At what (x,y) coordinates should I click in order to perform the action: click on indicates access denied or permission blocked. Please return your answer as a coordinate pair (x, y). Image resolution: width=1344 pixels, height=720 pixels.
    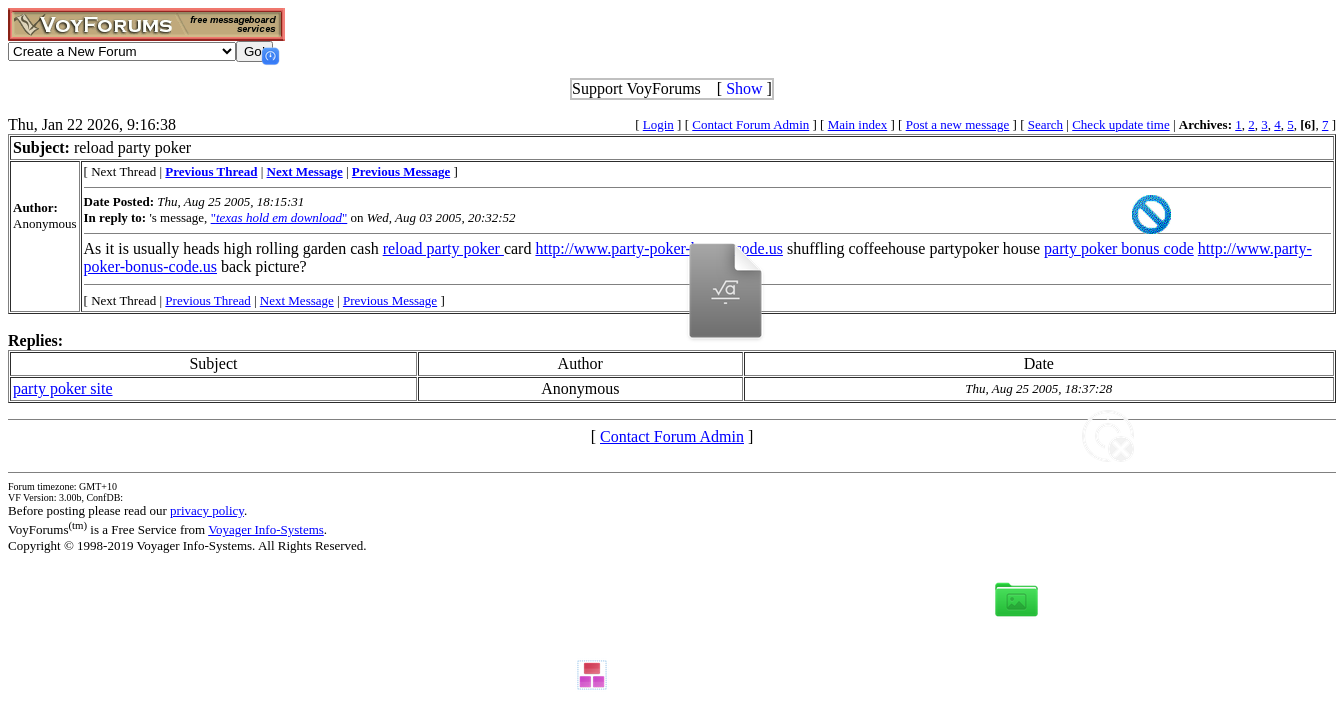
    Looking at the image, I should click on (1151, 214).